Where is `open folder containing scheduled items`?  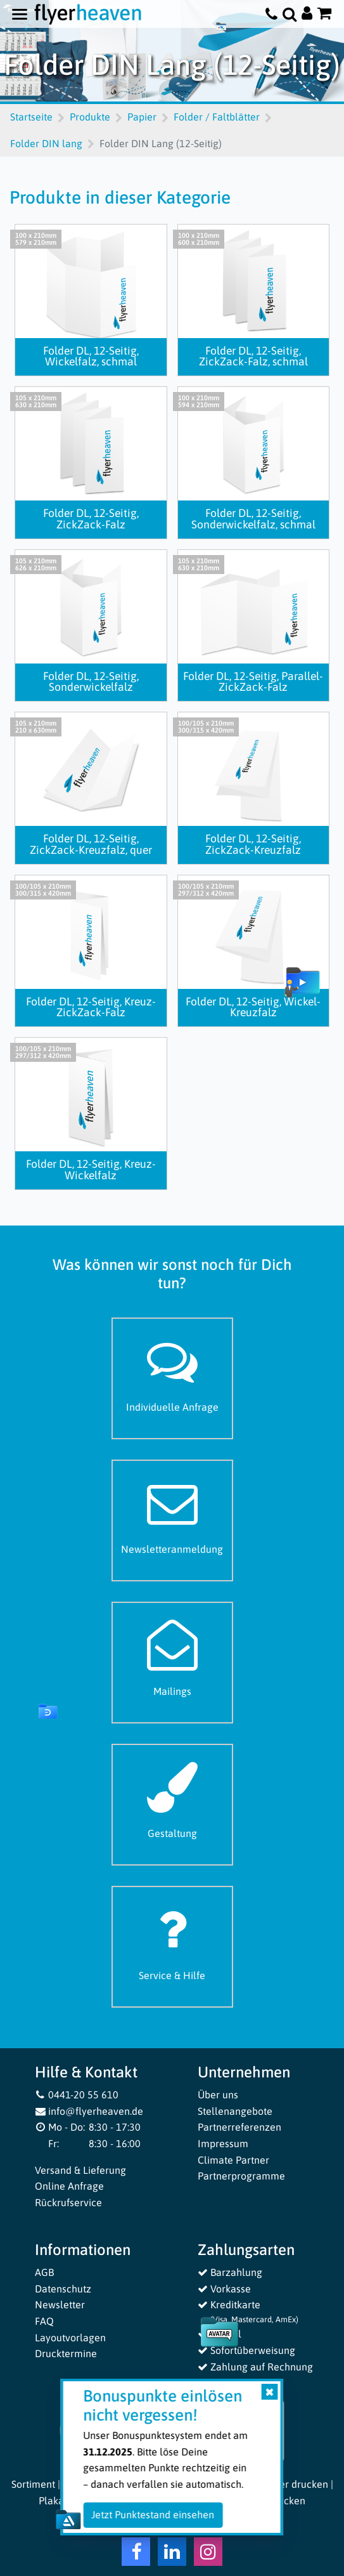 open folder containing scheduled items is located at coordinates (221, 27).